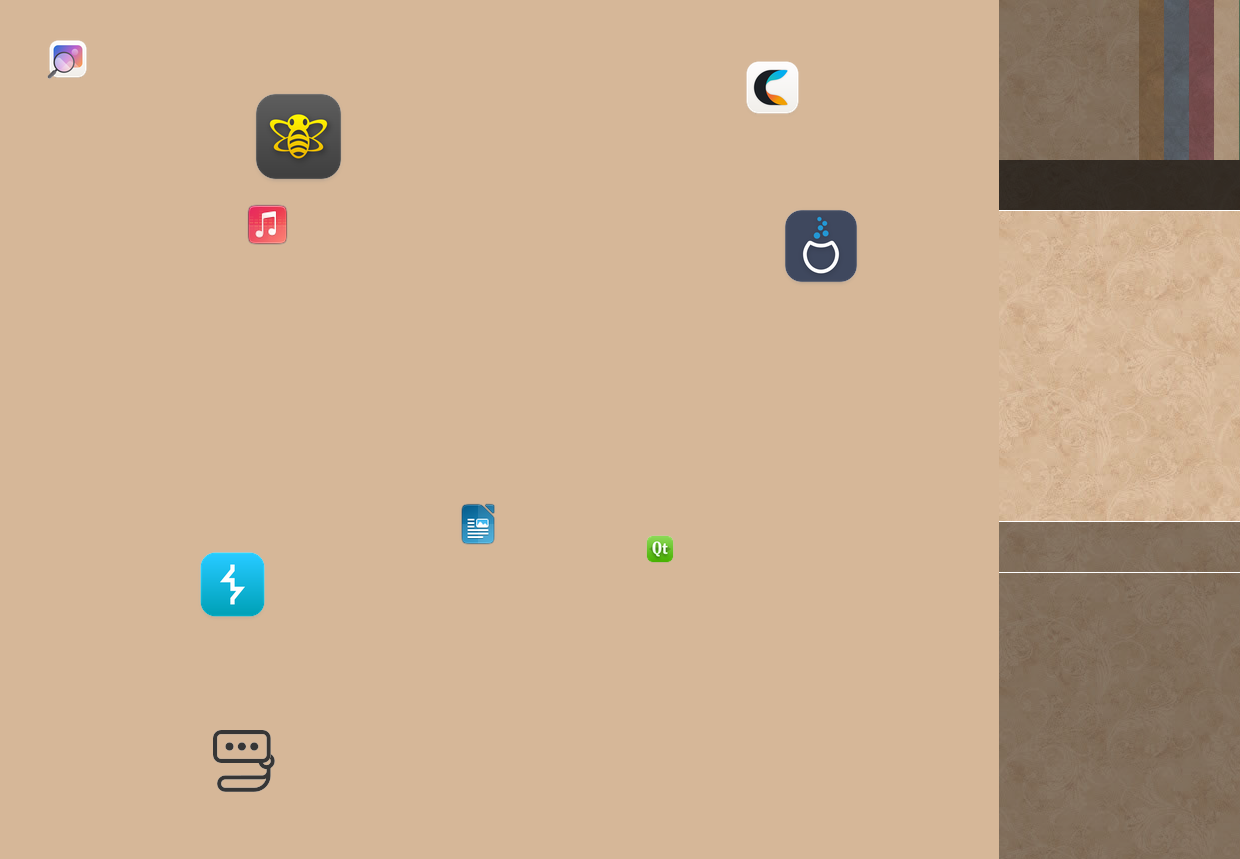 This screenshot has width=1240, height=859. What do you see at coordinates (821, 246) in the screenshot?
I see `open mageia linux distribution app` at bounding box center [821, 246].